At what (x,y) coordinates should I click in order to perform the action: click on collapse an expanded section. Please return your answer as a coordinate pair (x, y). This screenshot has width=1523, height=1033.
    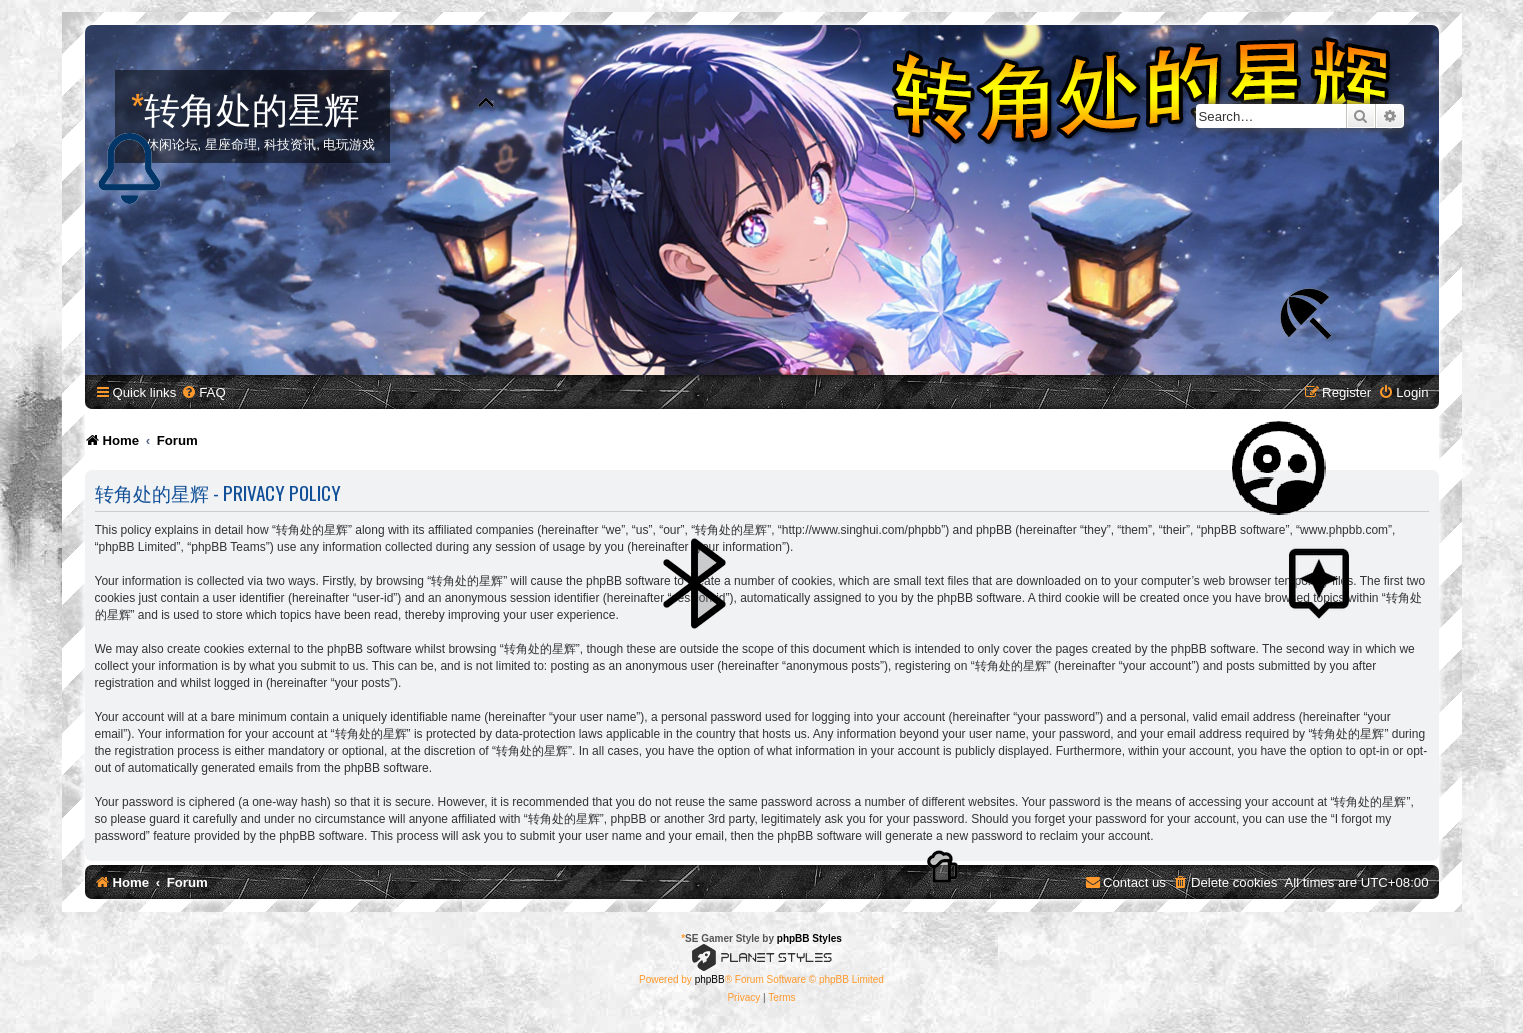
    Looking at the image, I should click on (486, 103).